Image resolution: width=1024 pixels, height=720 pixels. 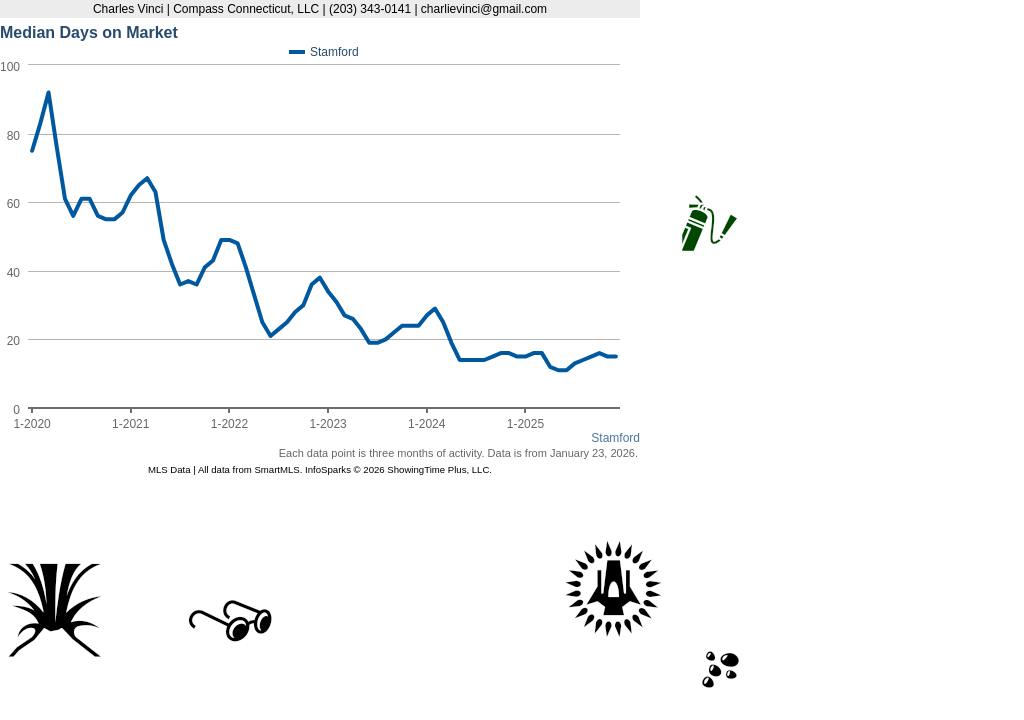 I want to click on indicates a hazardous or dangerous terrain area, so click(x=613, y=589).